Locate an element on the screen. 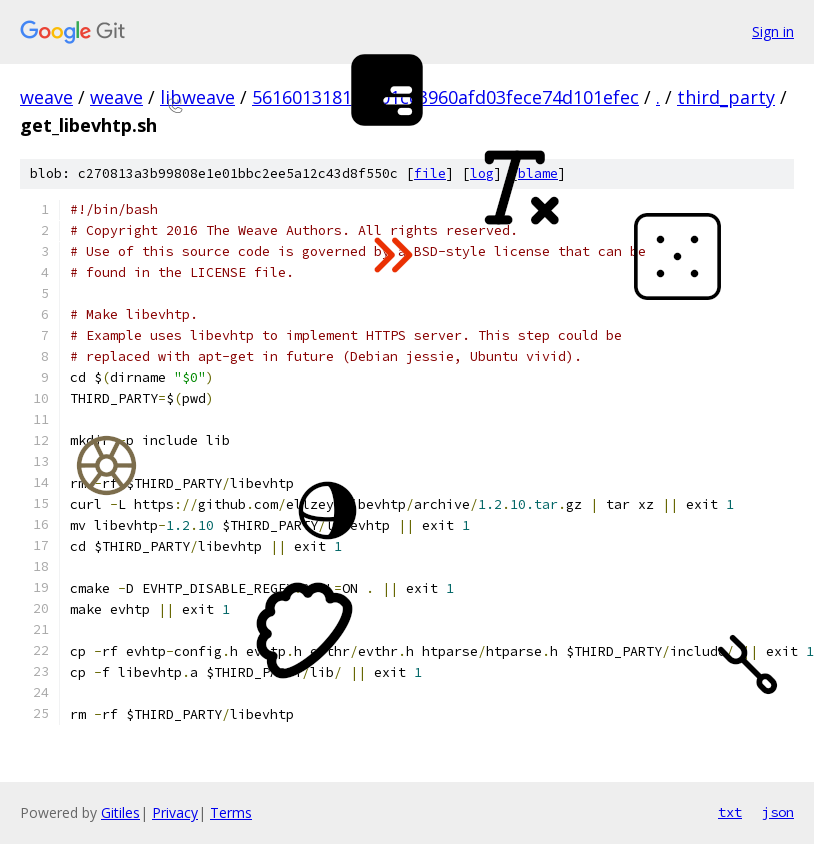 This screenshot has height=844, width=814. put current call on hold is located at coordinates (175, 105).